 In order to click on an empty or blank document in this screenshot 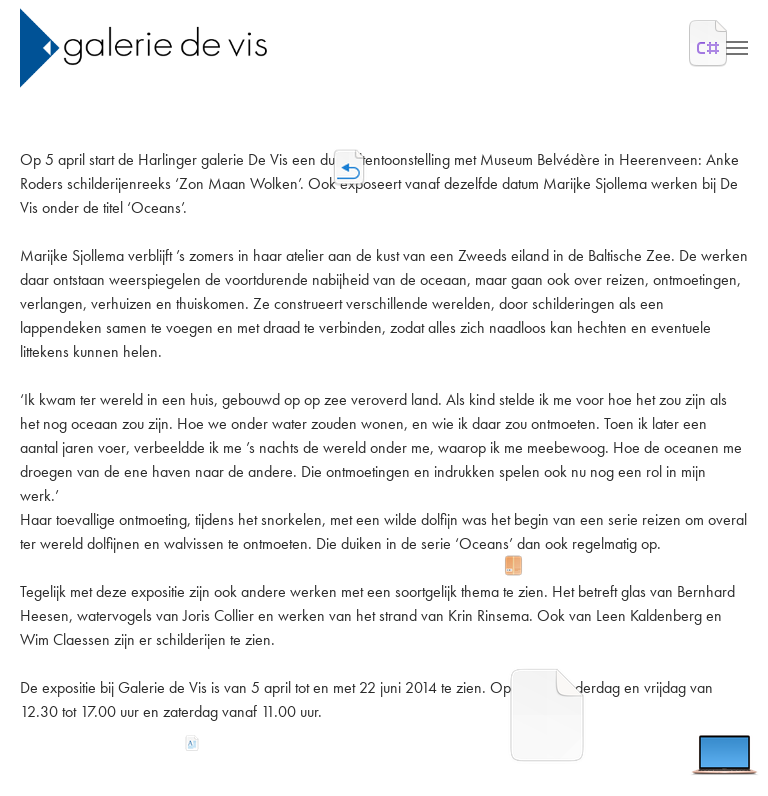, I will do `click(547, 715)`.